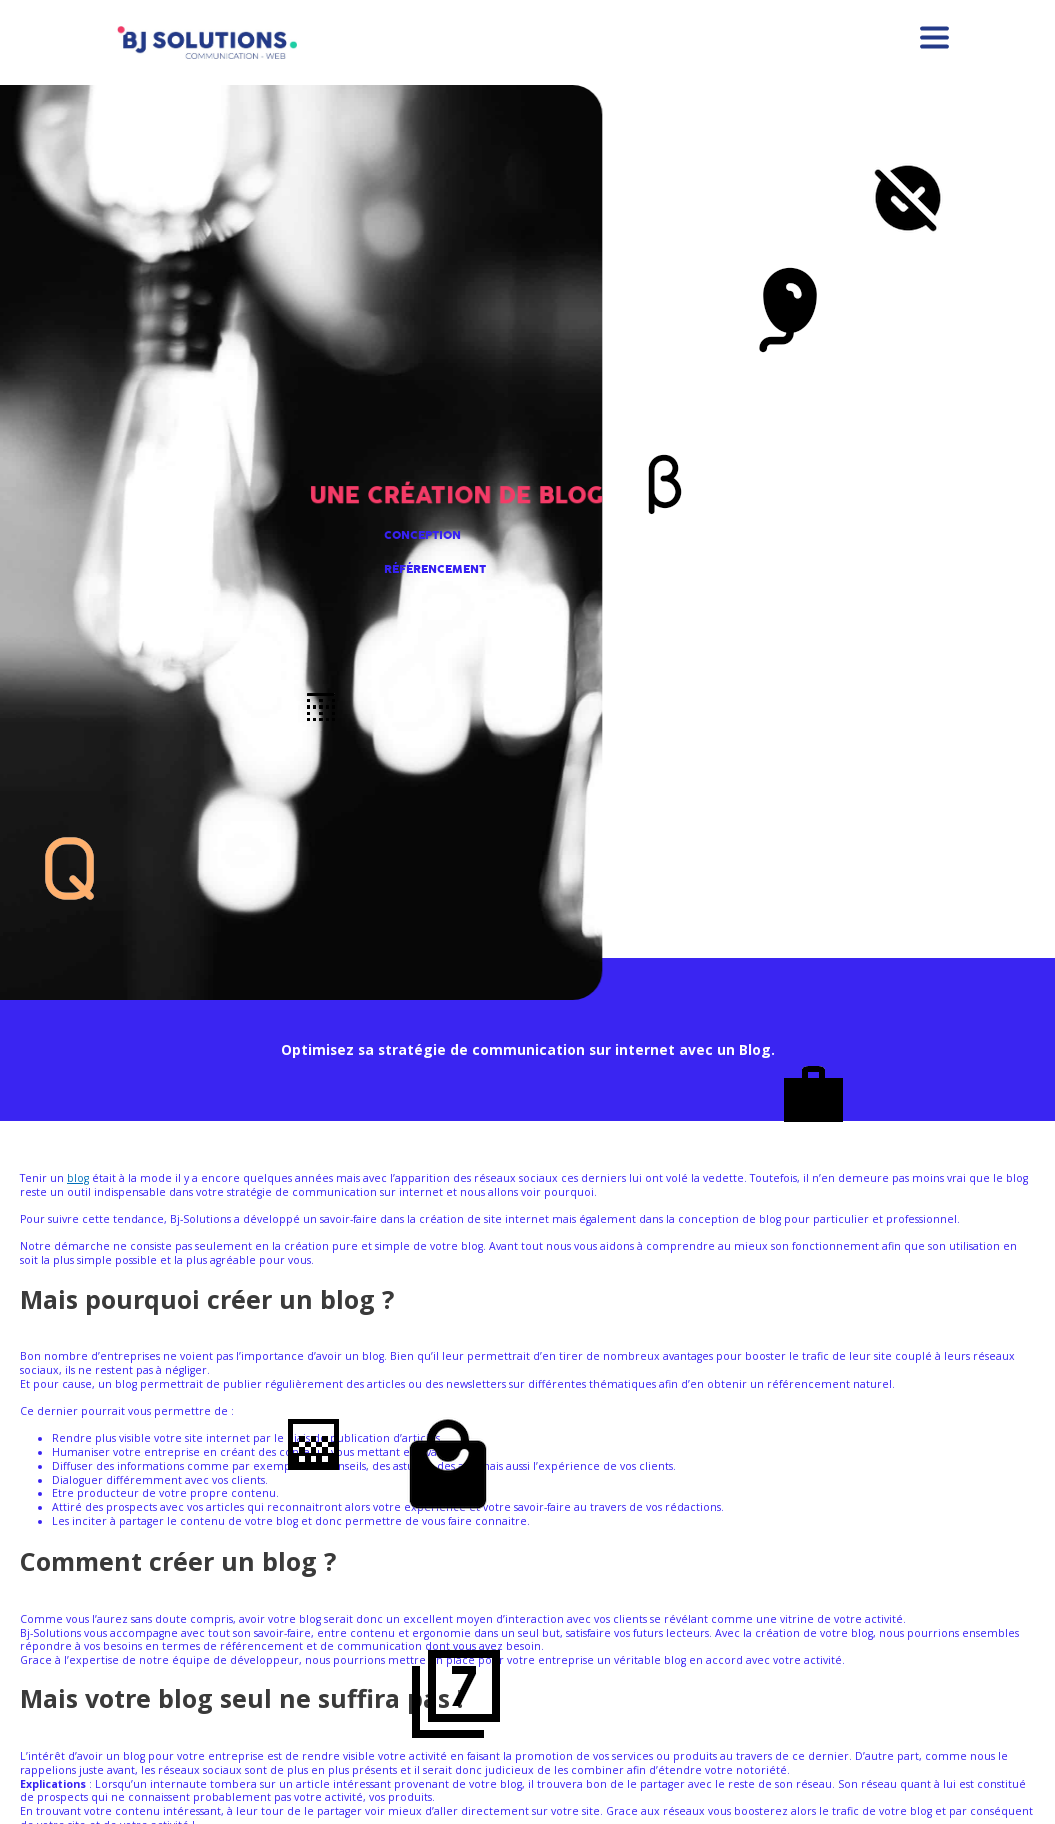  Describe the element at coordinates (448, 1466) in the screenshot. I see `open shopping or store section` at that location.